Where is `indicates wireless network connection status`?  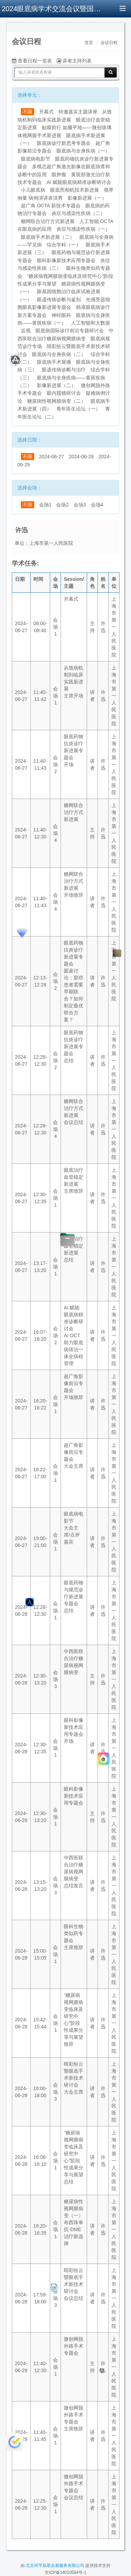 indicates wireless network connection status is located at coordinates (22, 933).